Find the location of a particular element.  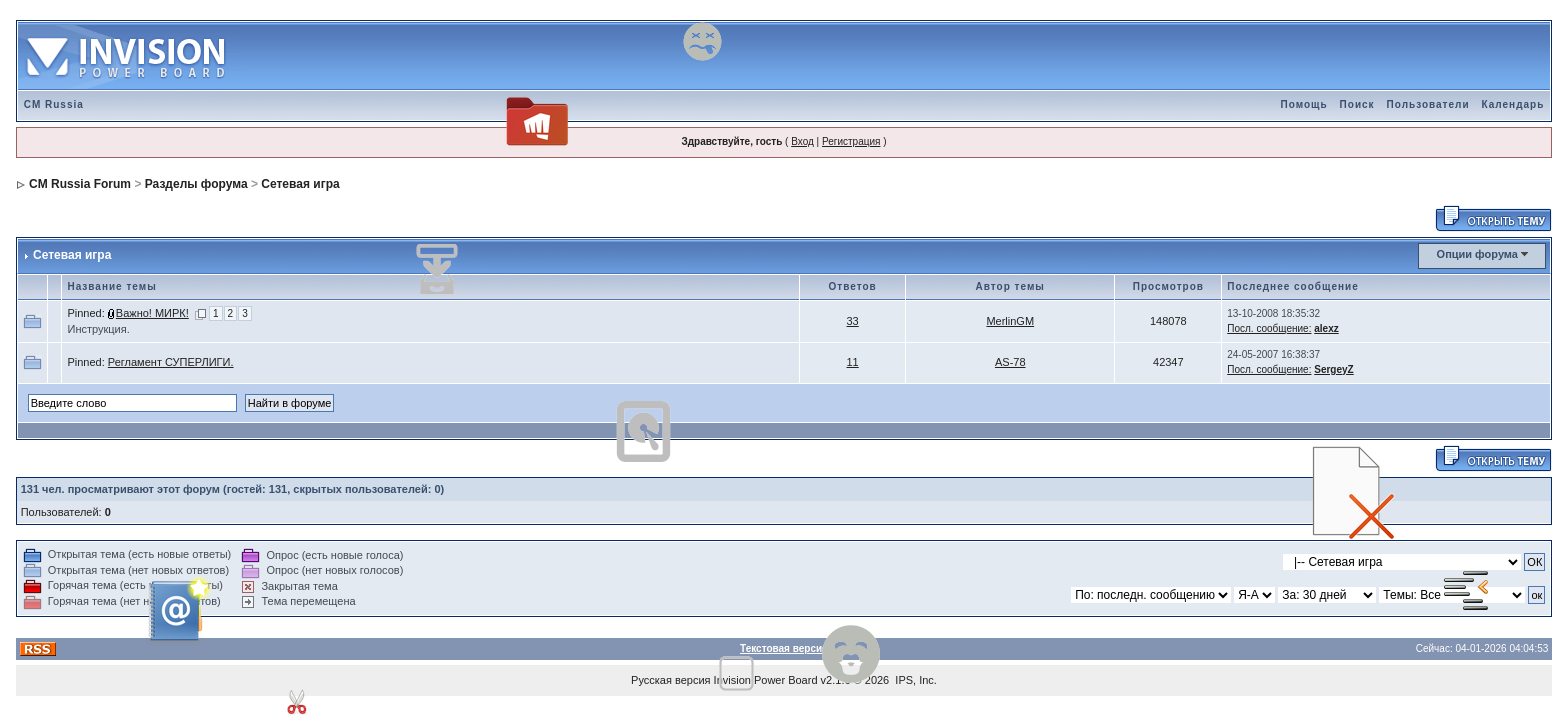

delete a file or document is located at coordinates (1346, 491).